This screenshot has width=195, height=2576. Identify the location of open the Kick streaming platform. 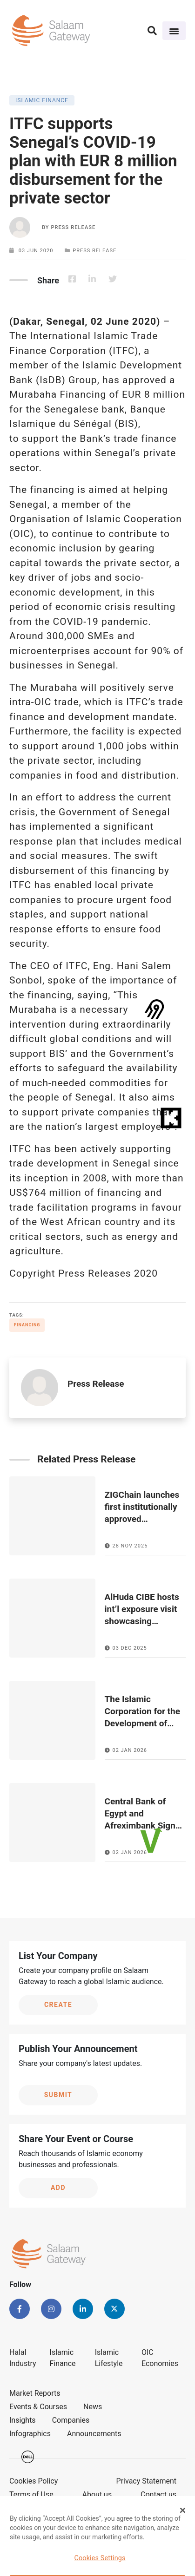
(171, 1118).